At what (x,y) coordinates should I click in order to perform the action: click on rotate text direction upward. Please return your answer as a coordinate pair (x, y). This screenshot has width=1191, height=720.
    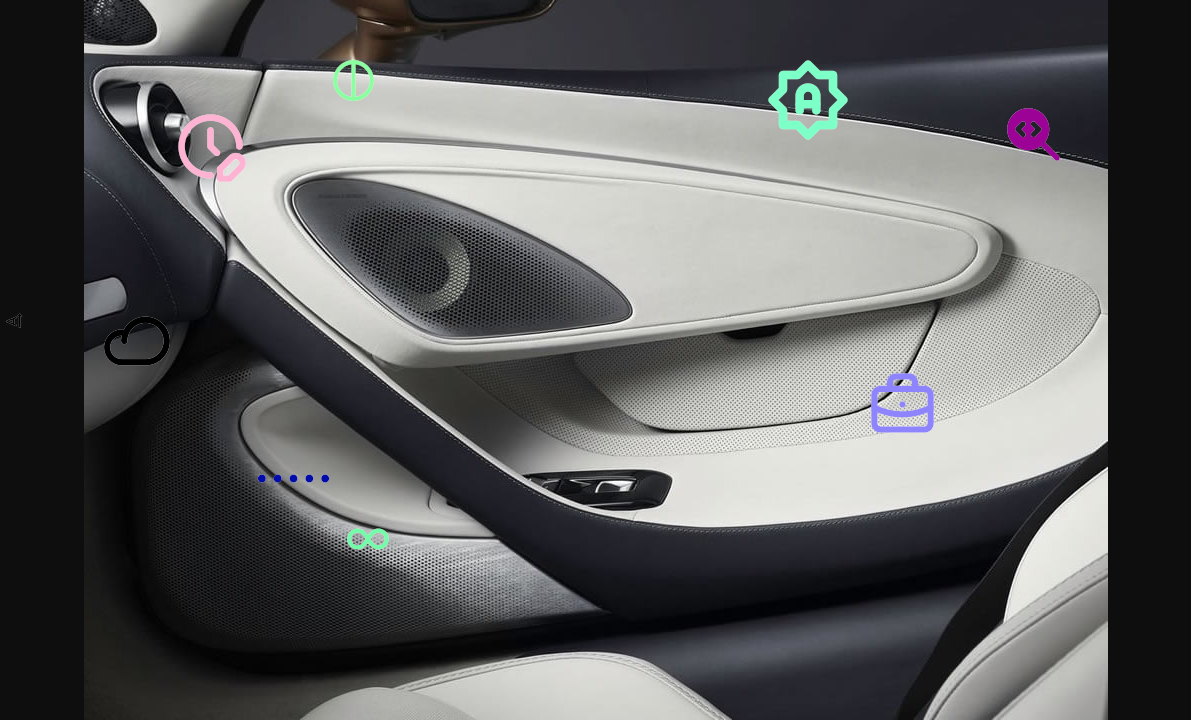
    Looking at the image, I should click on (14, 320).